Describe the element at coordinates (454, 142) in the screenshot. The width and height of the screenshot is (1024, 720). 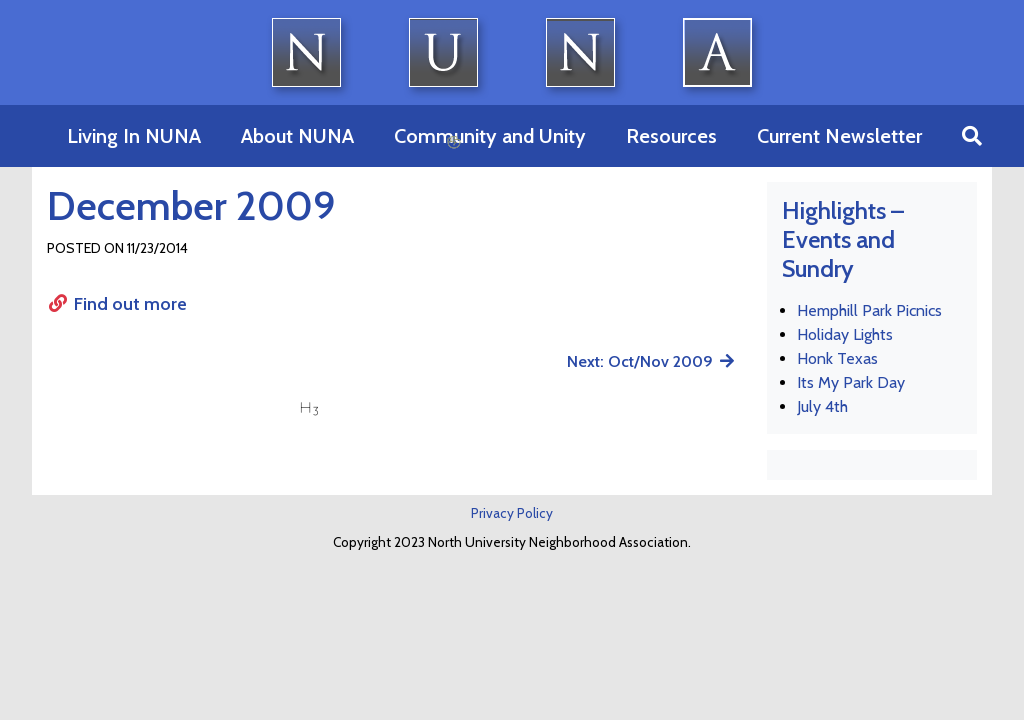
I see `indicates solidarity or support` at that location.